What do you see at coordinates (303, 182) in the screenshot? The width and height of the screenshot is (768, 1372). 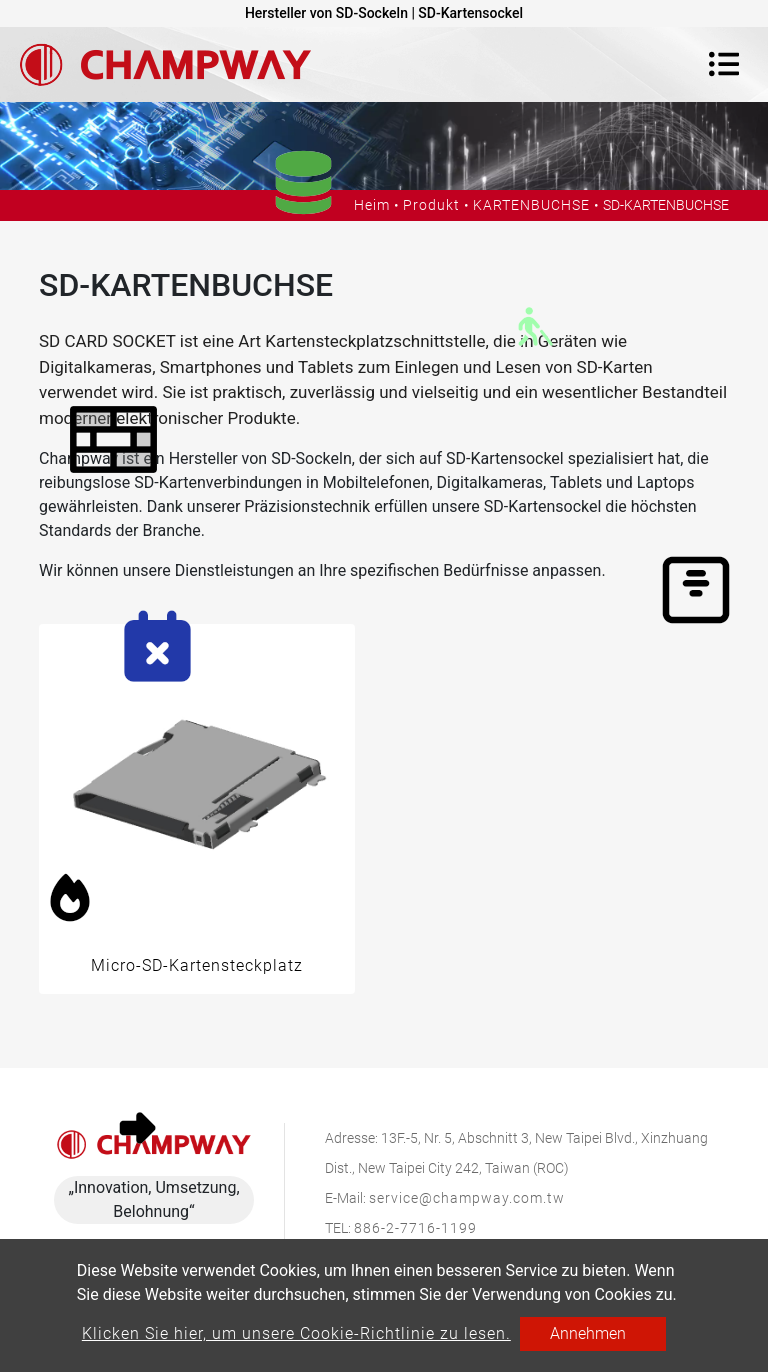 I see `access database storage` at bounding box center [303, 182].